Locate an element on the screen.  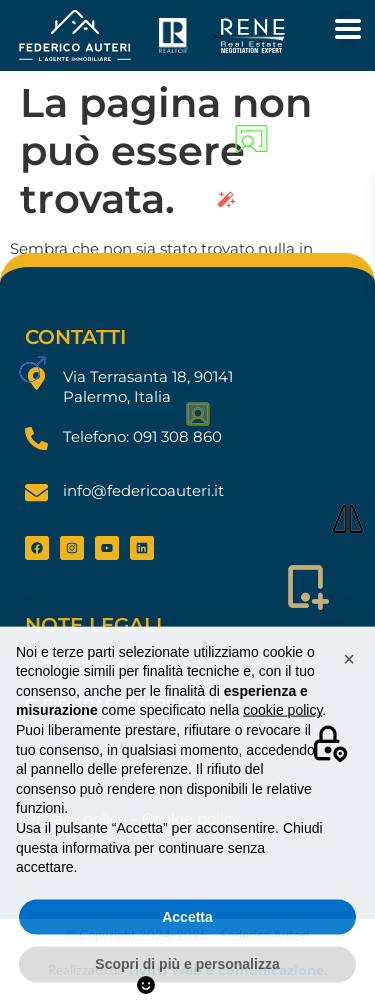
add a new tablet device is located at coordinates (305, 586).